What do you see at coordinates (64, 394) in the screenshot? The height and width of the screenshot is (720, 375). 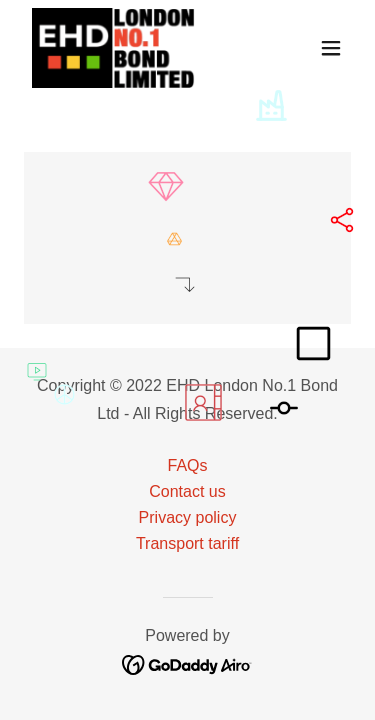 I see `indicates a peaceful or non-violent mode/setting` at bounding box center [64, 394].